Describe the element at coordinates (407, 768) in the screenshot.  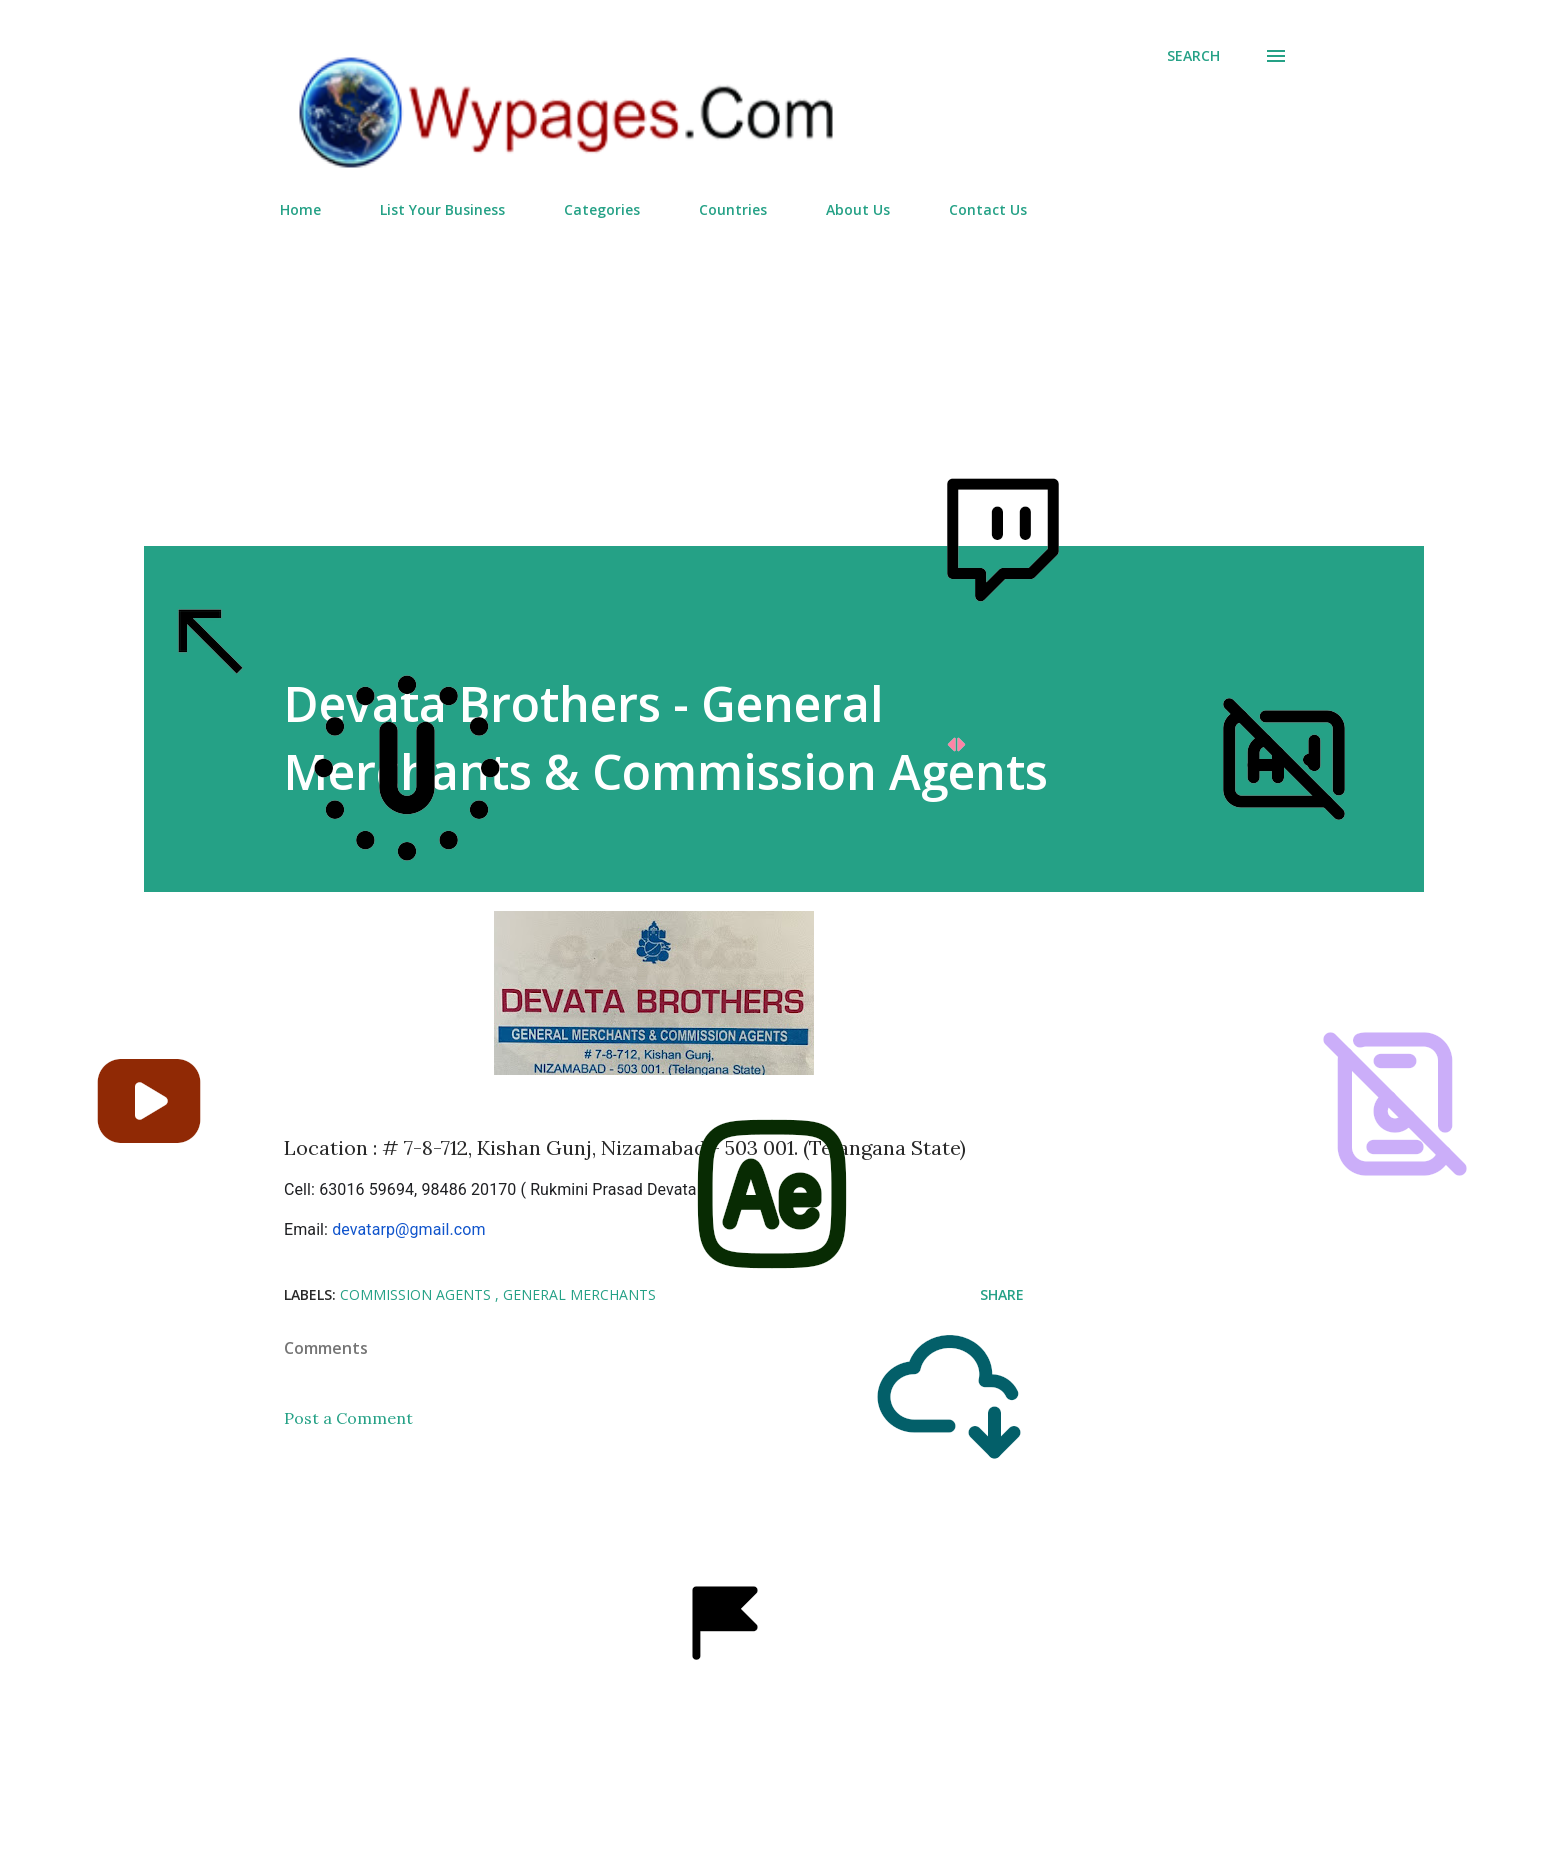
I see `indicates a pending or unverified user account` at that location.